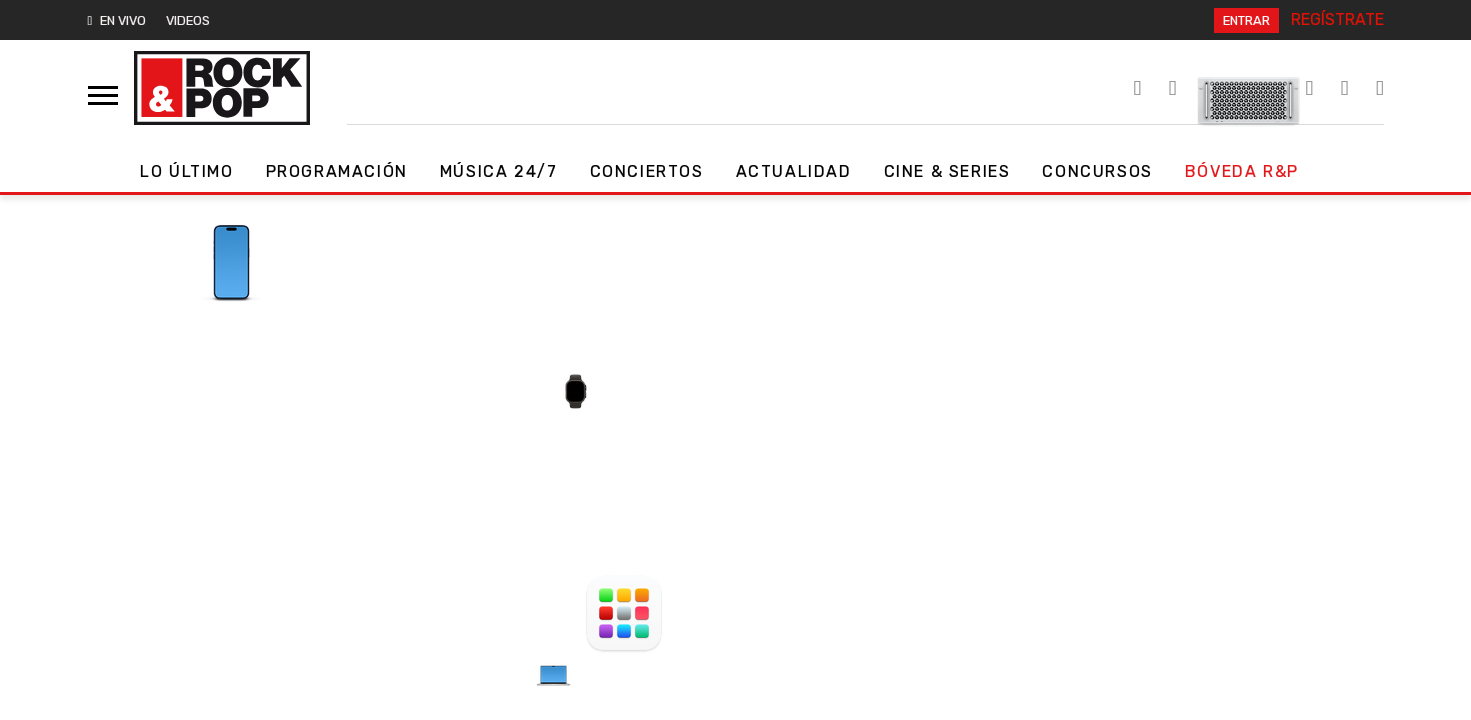  What do you see at coordinates (1248, 100) in the screenshot?
I see `indicates a mac pro rackmount server in system preferences` at bounding box center [1248, 100].